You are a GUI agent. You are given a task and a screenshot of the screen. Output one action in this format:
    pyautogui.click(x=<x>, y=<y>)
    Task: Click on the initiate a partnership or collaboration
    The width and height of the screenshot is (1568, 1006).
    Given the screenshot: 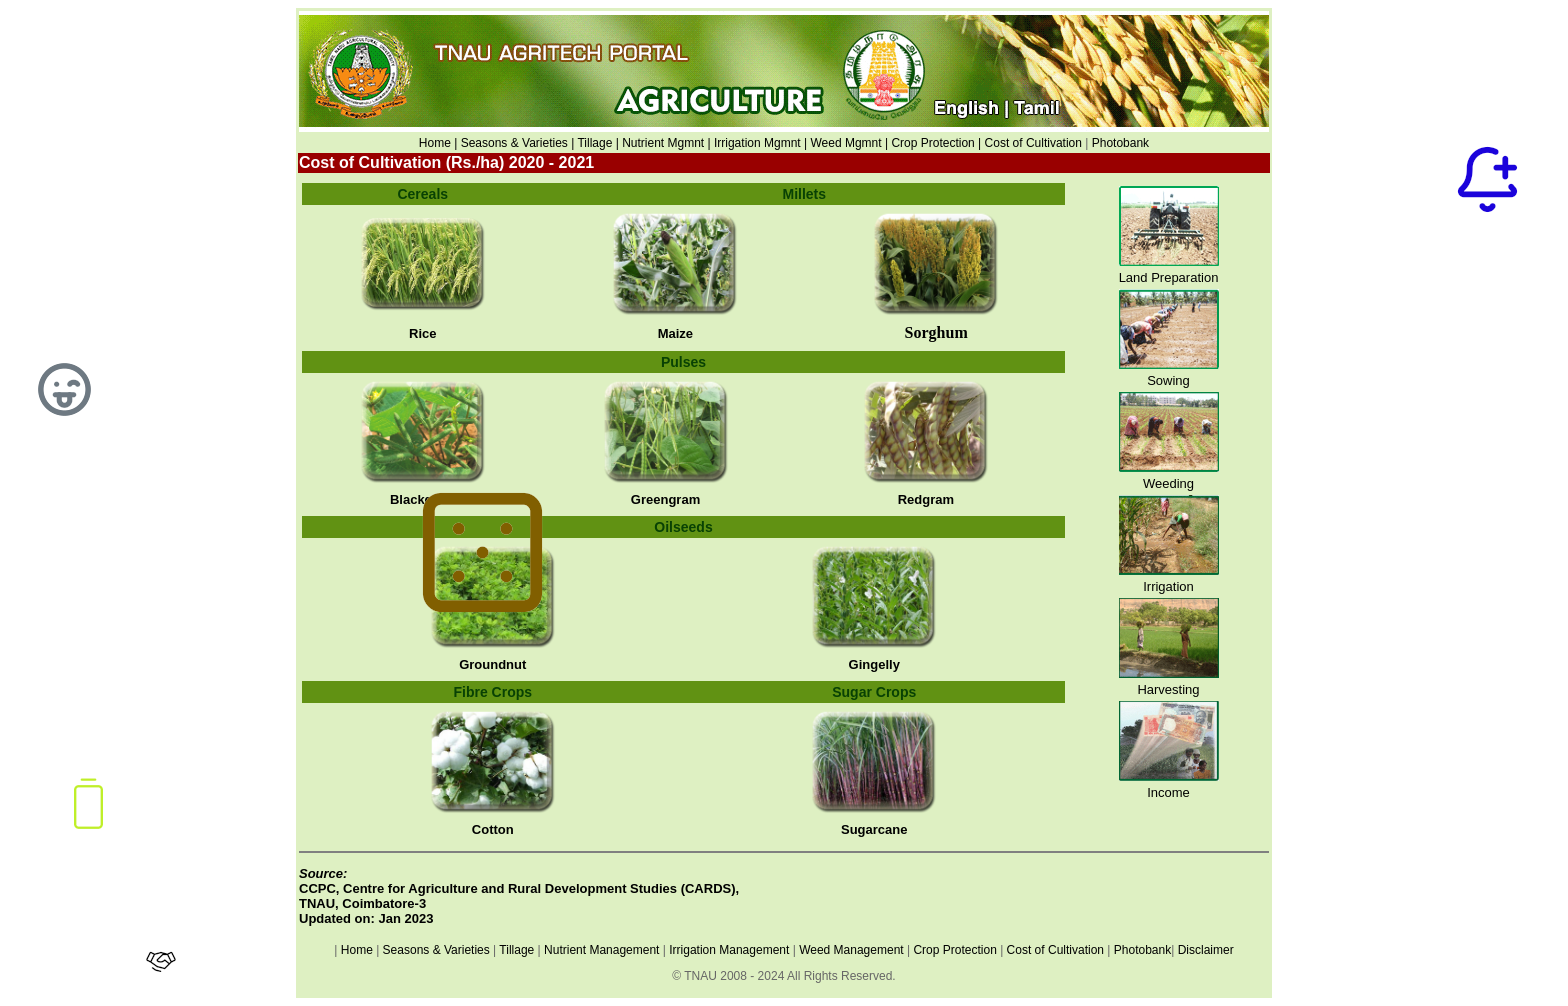 What is the action you would take?
    pyautogui.click(x=161, y=961)
    